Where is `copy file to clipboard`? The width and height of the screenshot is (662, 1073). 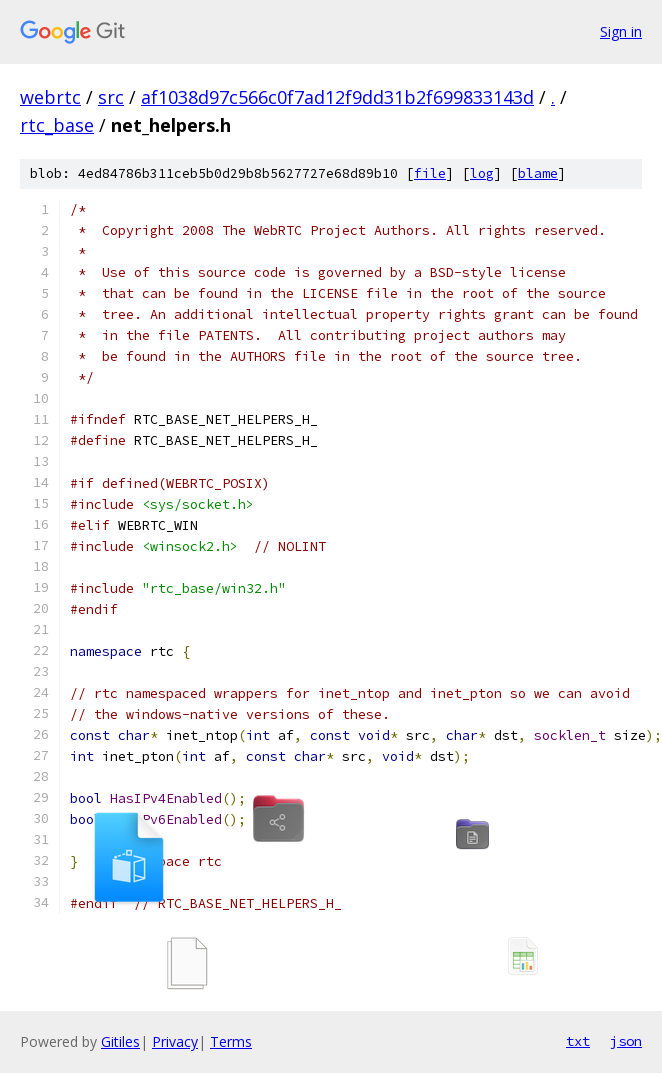 copy file to clipboard is located at coordinates (187, 963).